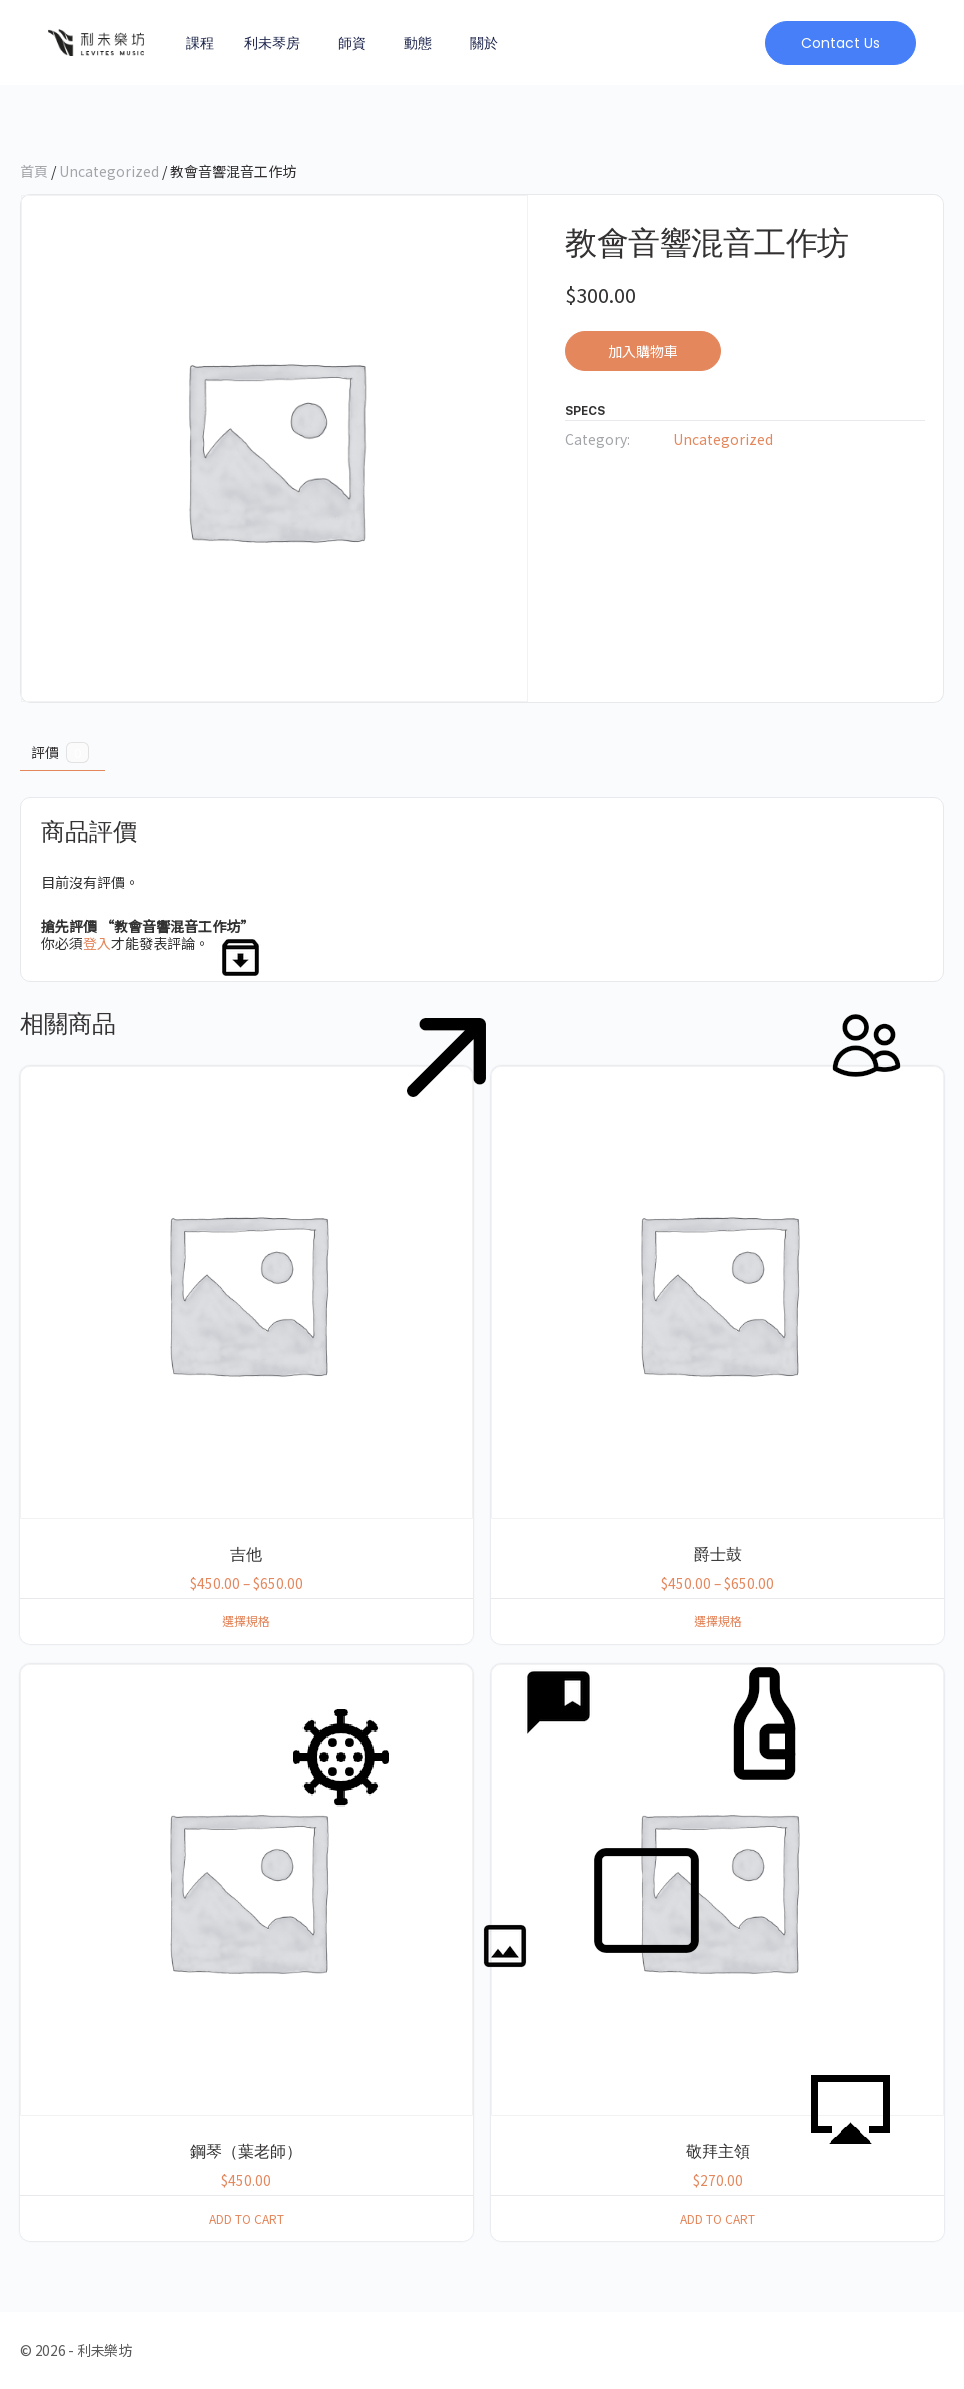 The image size is (964, 2389). Describe the element at coordinates (446, 1057) in the screenshot. I see `open link in new tab or window` at that location.